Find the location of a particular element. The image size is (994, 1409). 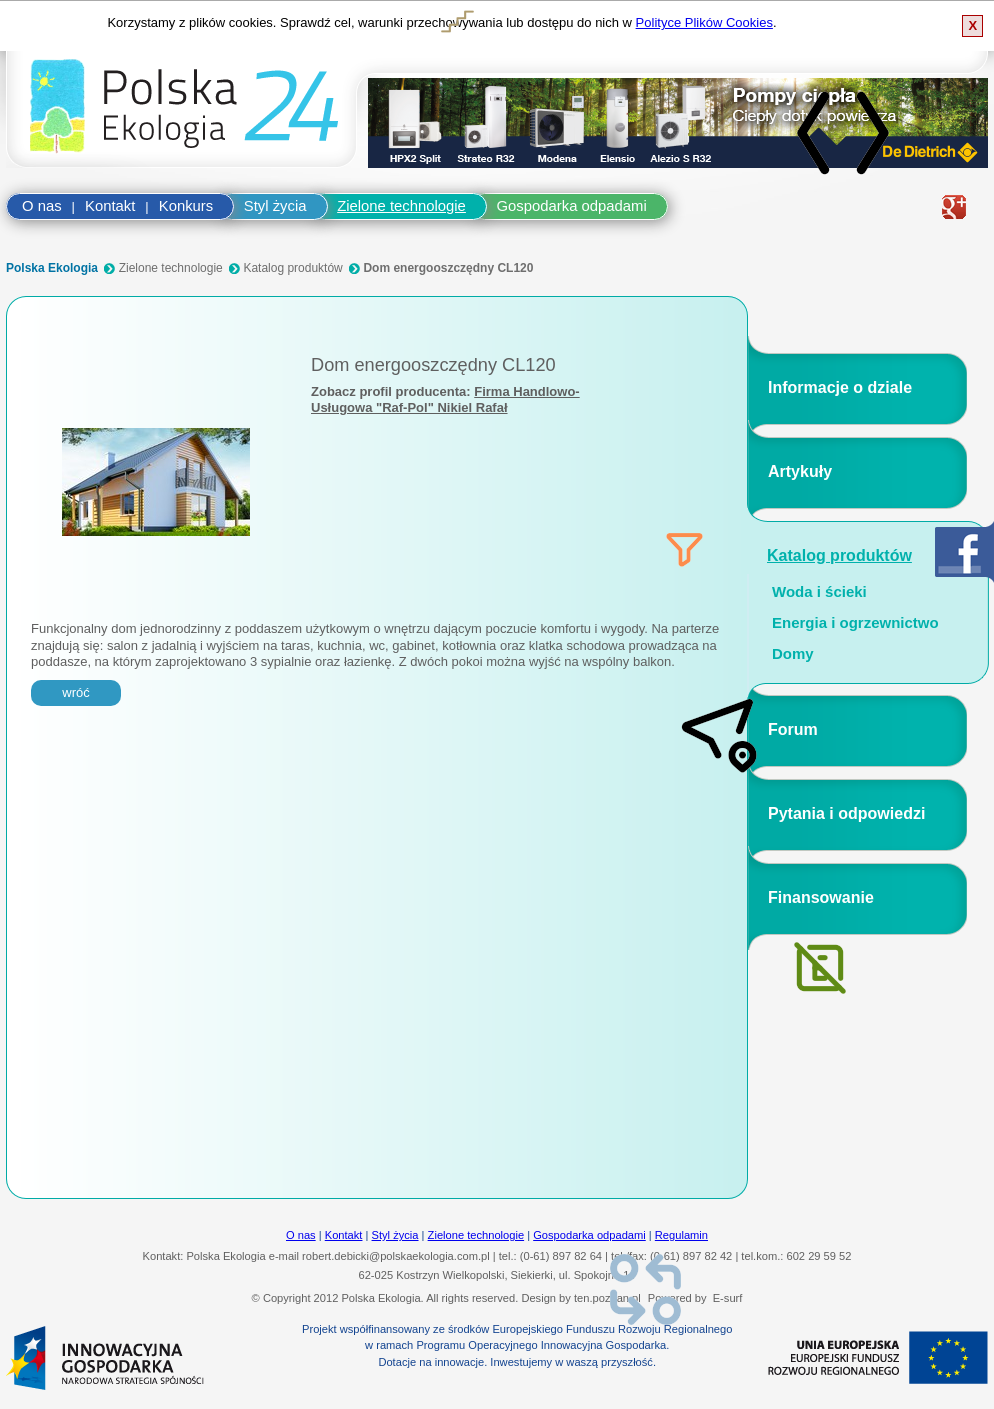

navigate to stairs or level changes is located at coordinates (457, 21).